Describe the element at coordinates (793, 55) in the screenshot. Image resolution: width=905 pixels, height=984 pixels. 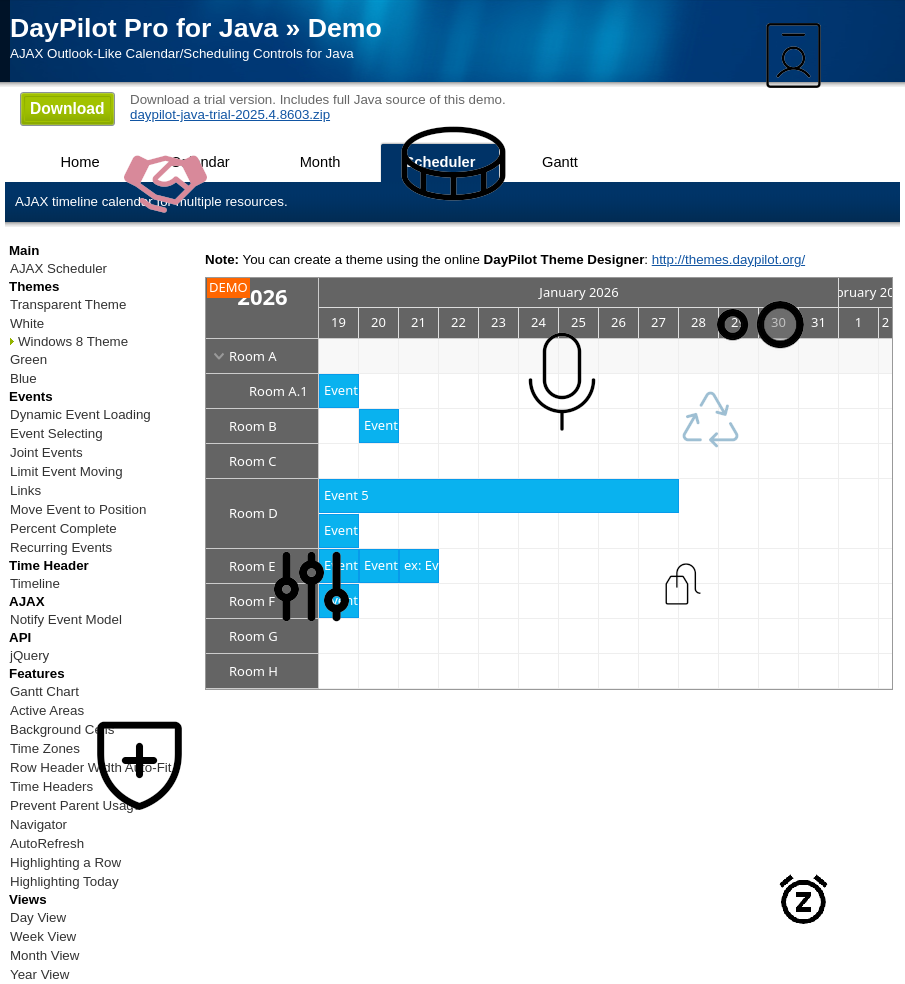
I see `view your profile or identification details` at that location.